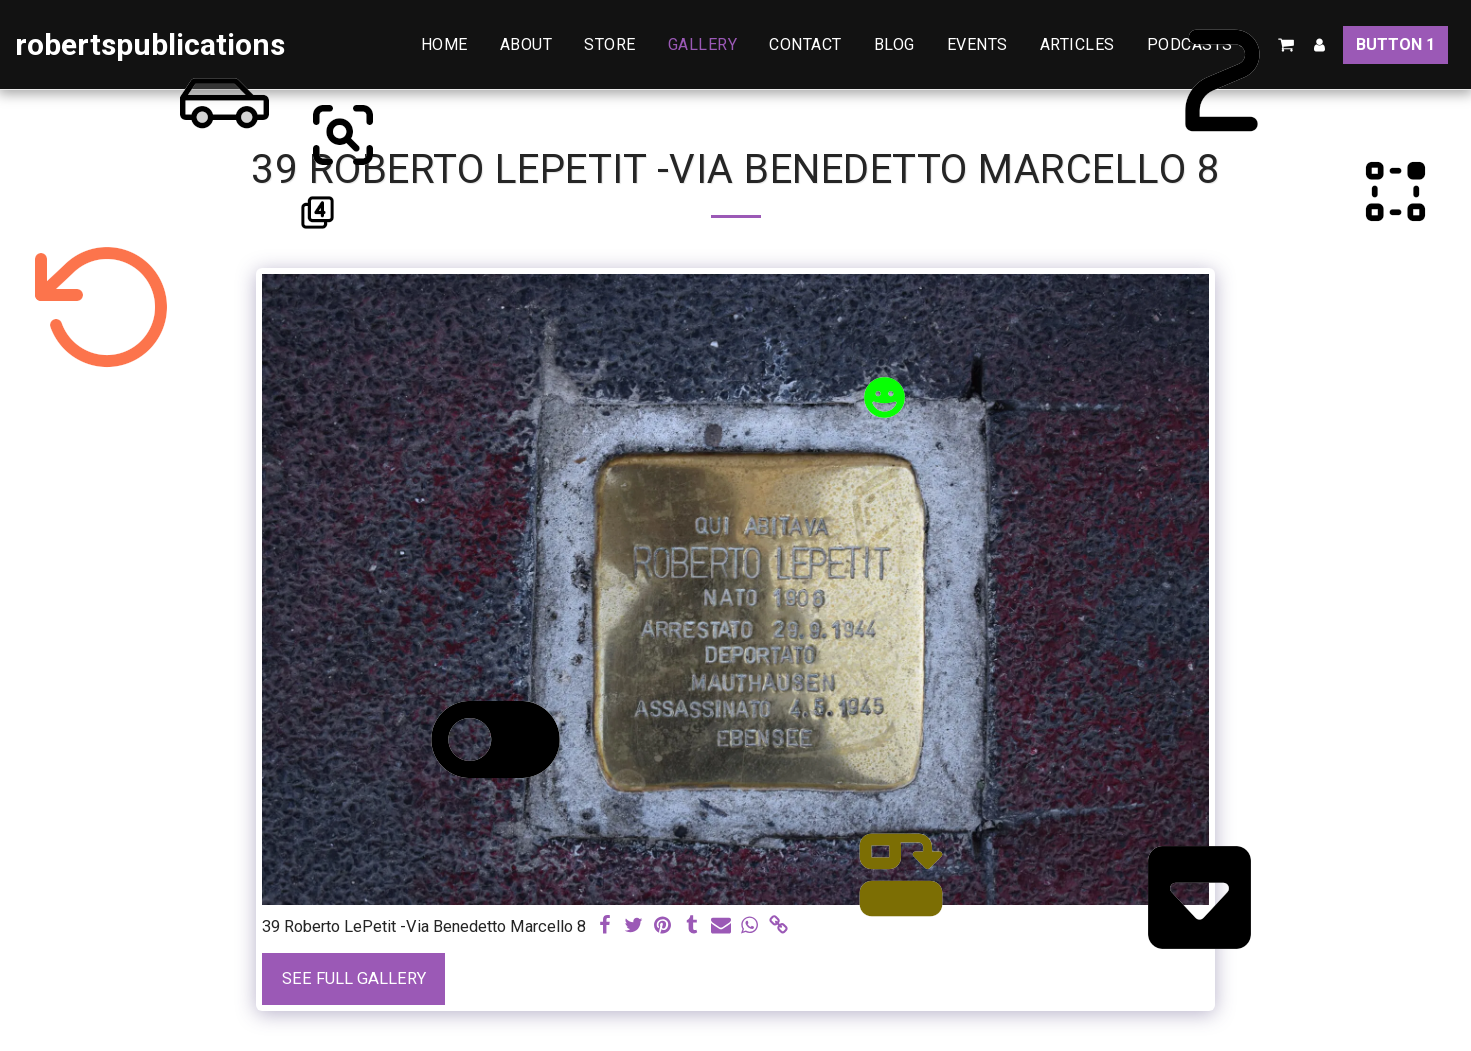 Image resolution: width=1471 pixels, height=1051 pixels. Describe the element at coordinates (107, 307) in the screenshot. I see `undo last action` at that location.